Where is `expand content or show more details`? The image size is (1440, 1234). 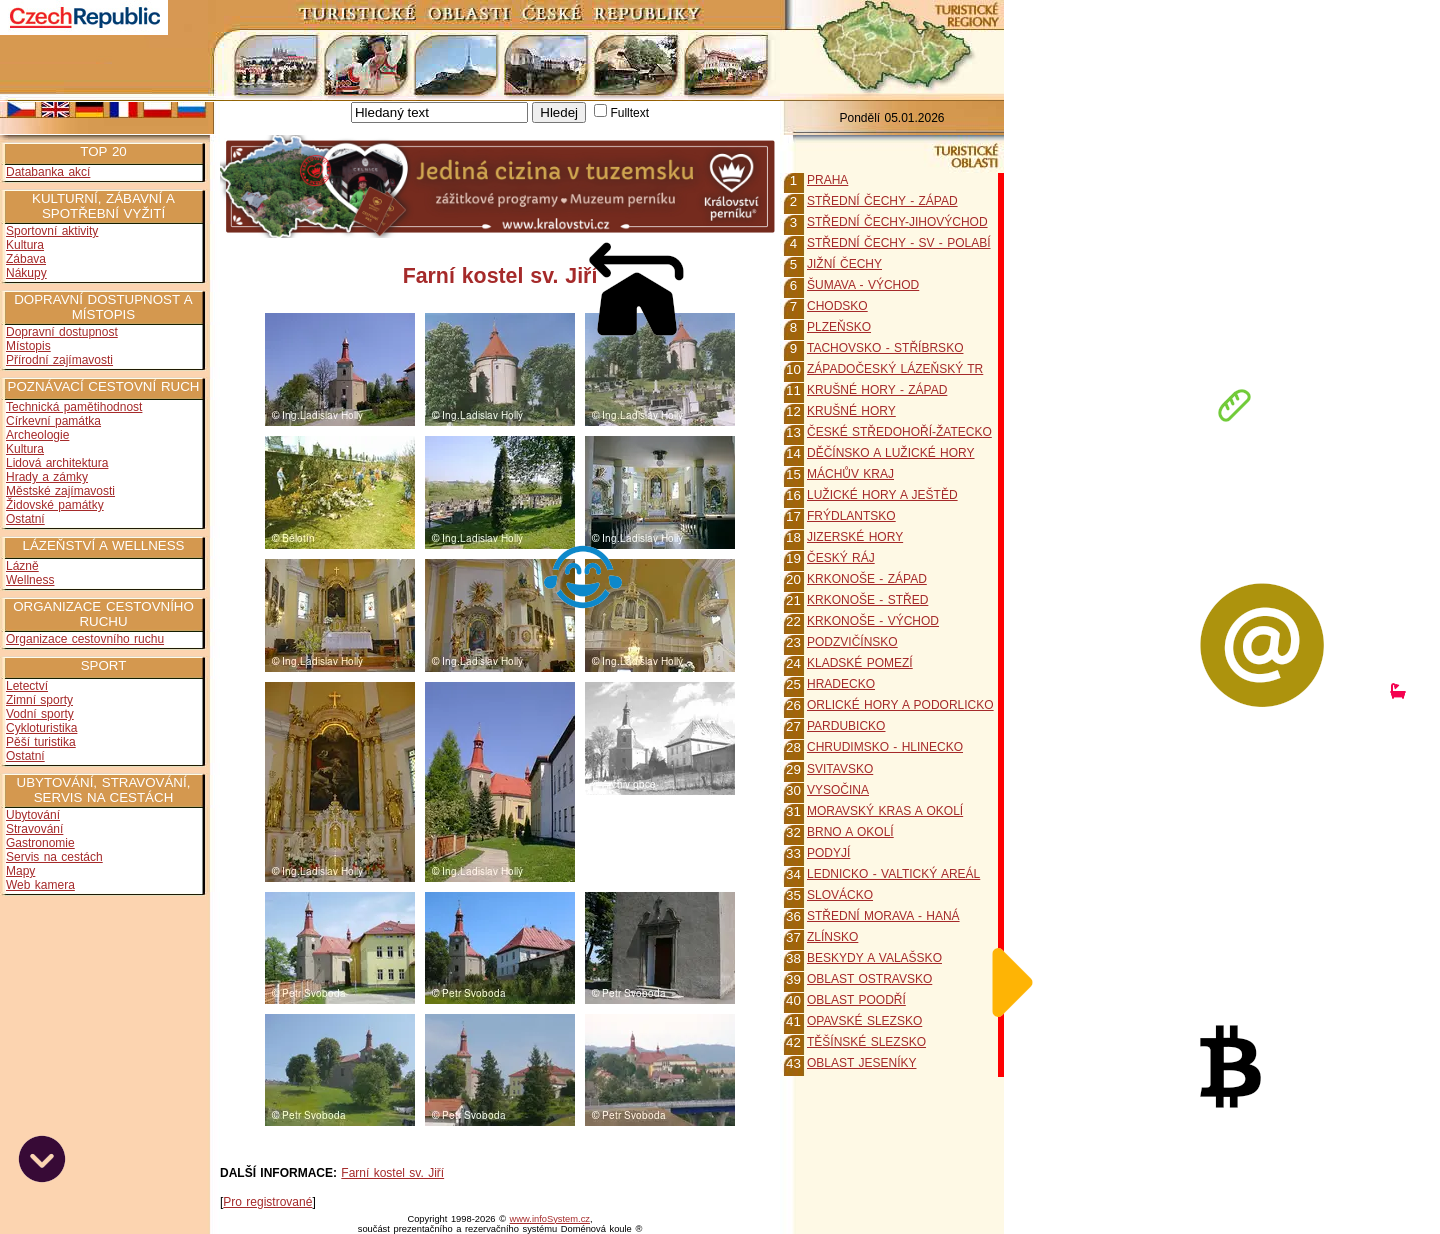 expand content or show more details is located at coordinates (42, 1159).